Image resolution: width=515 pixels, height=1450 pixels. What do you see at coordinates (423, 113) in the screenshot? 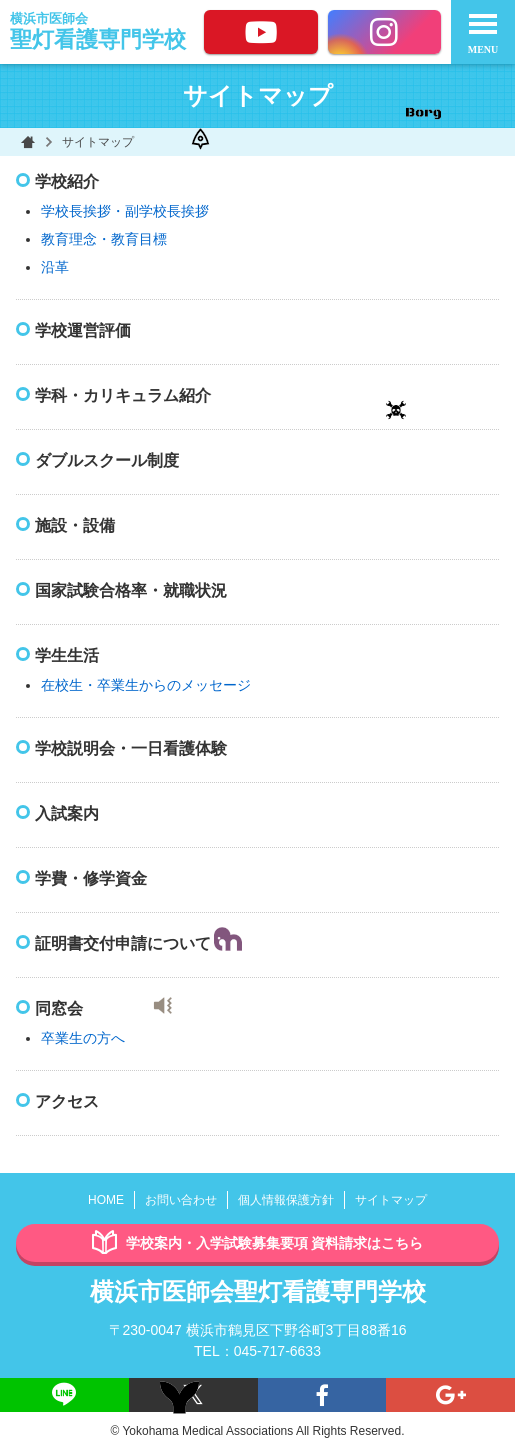
I see `open borgbackup application` at bounding box center [423, 113].